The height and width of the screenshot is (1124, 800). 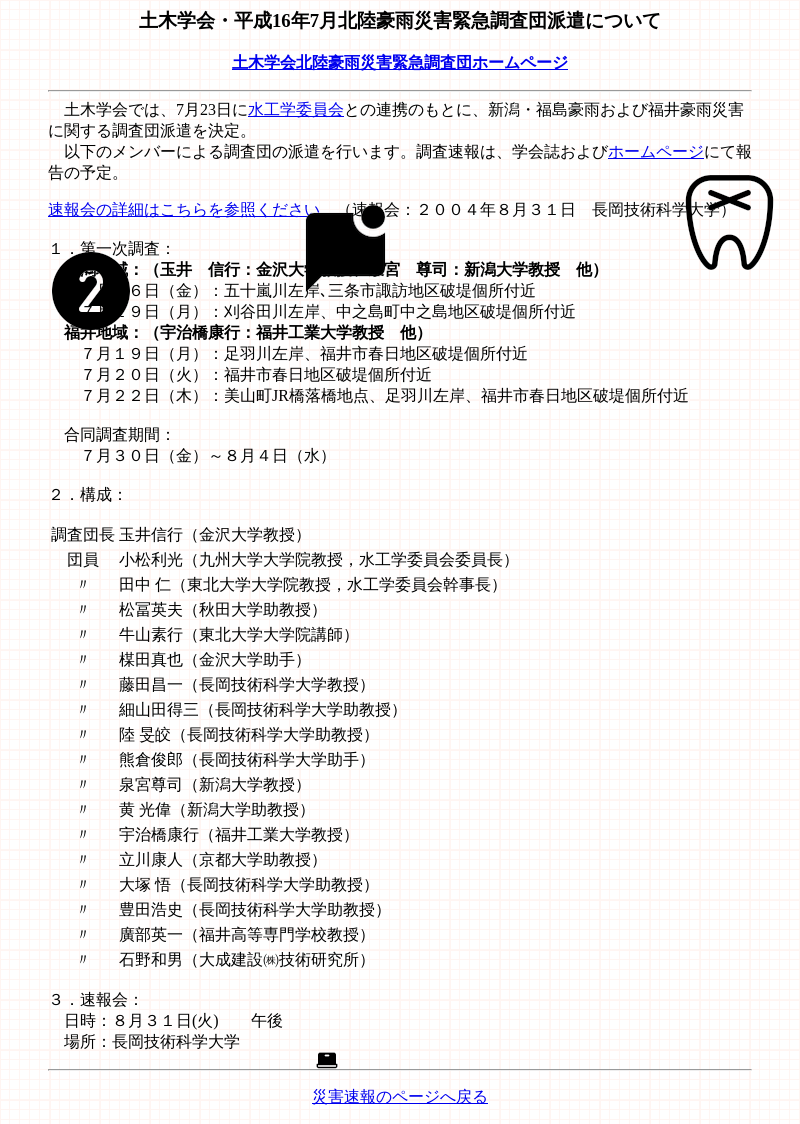 I want to click on switch to desktop view, so click(x=327, y=1060).